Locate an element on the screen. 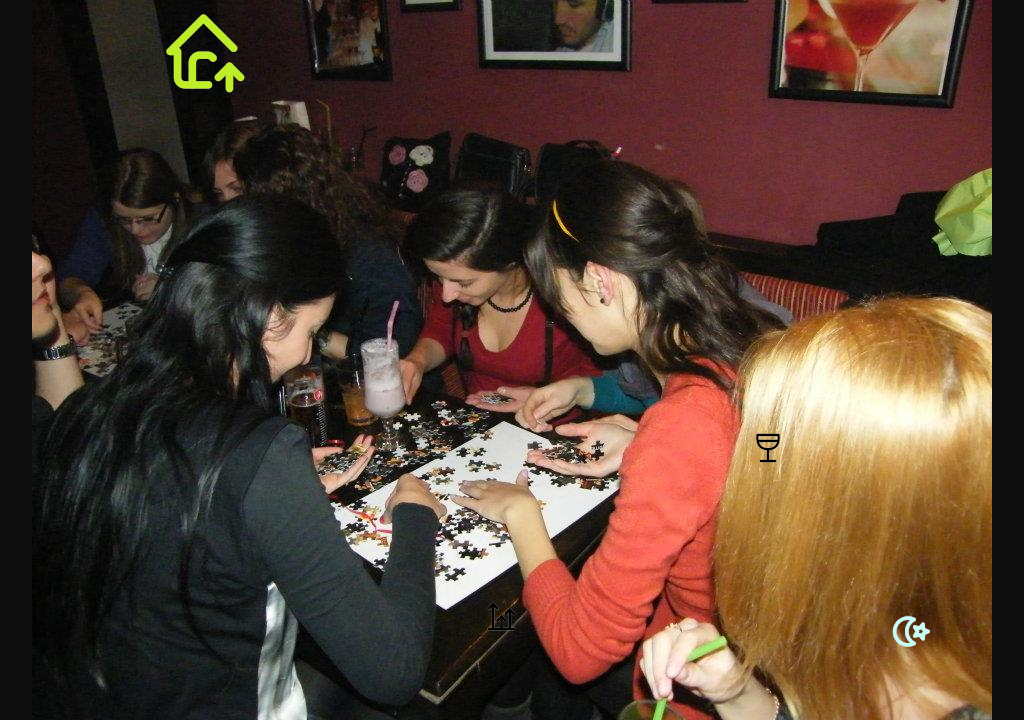  indicates Islamic religious content or settings is located at coordinates (910, 631).